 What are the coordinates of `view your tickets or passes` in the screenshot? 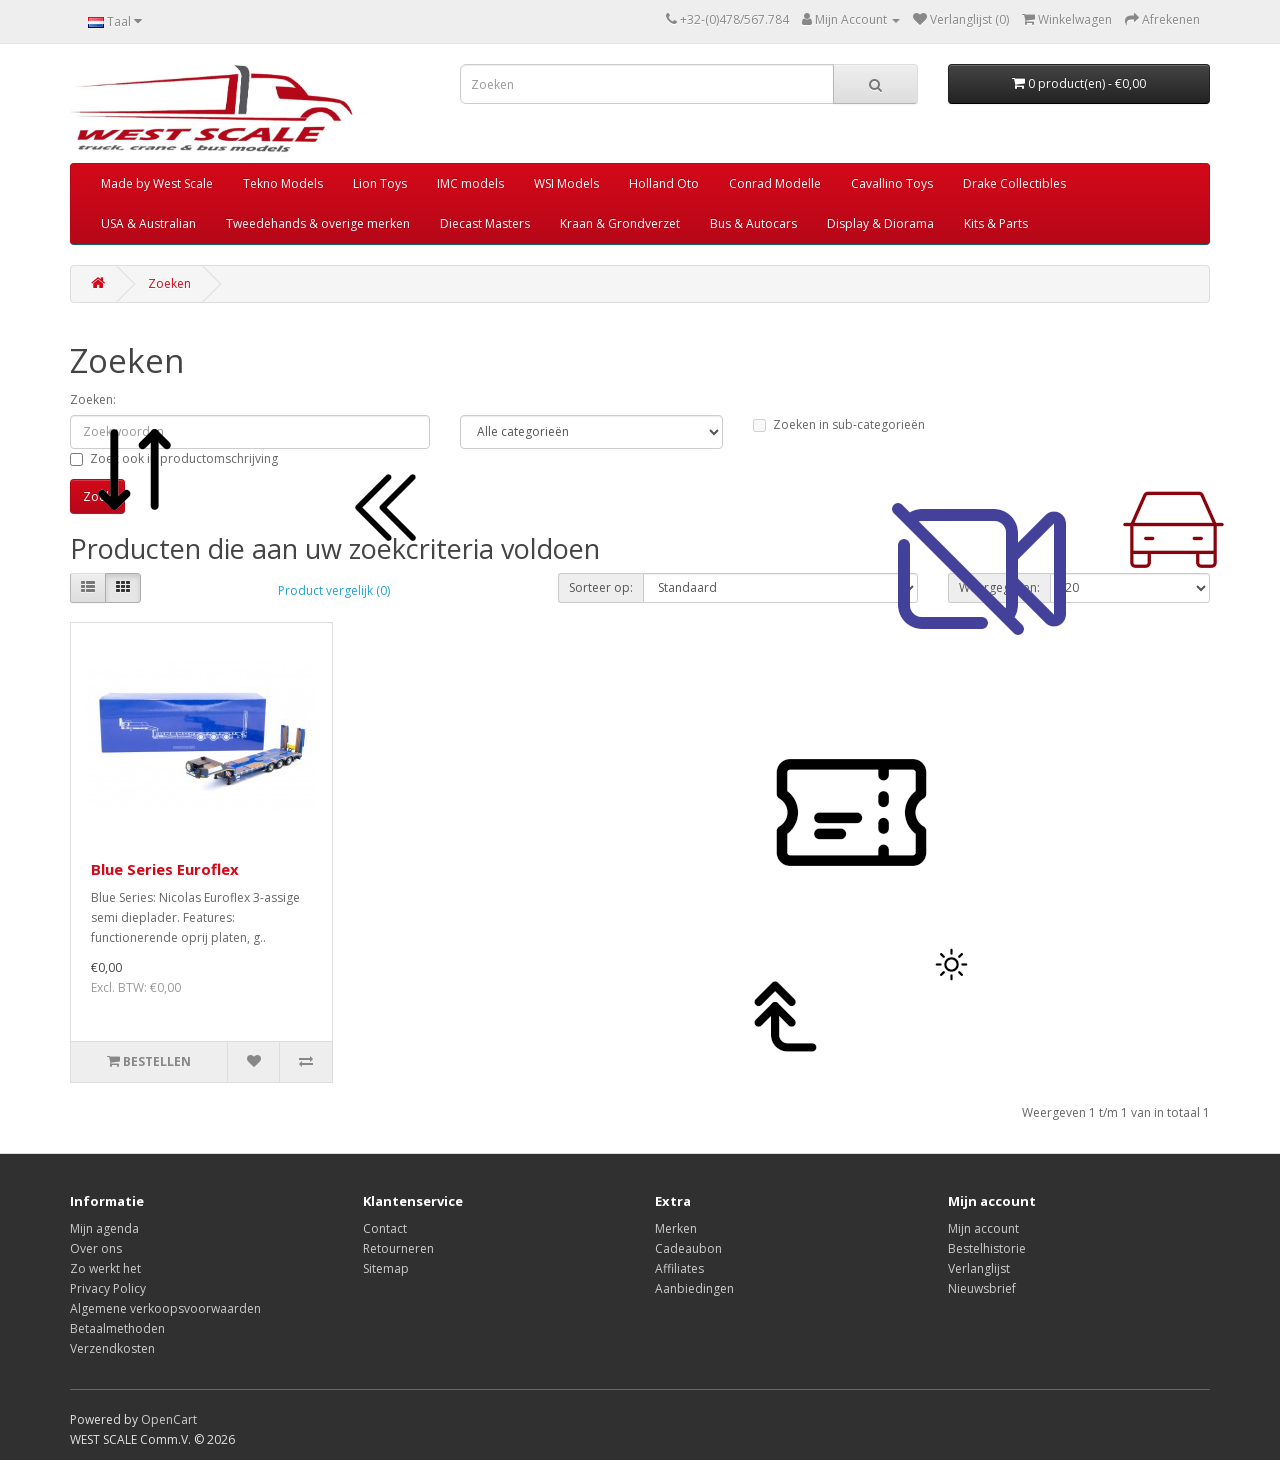 It's located at (851, 812).